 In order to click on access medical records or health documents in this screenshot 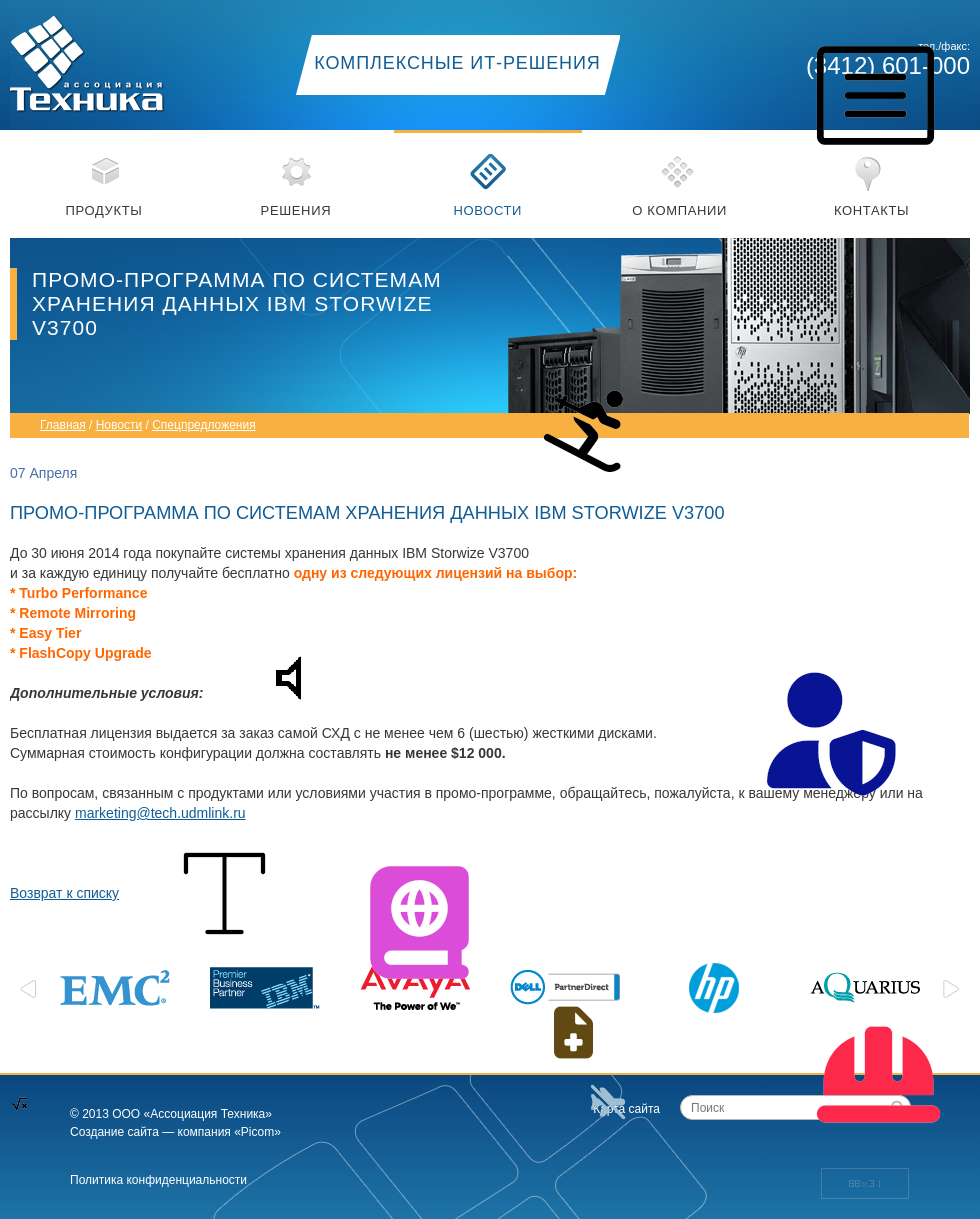, I will do `click(573, 1032)`.